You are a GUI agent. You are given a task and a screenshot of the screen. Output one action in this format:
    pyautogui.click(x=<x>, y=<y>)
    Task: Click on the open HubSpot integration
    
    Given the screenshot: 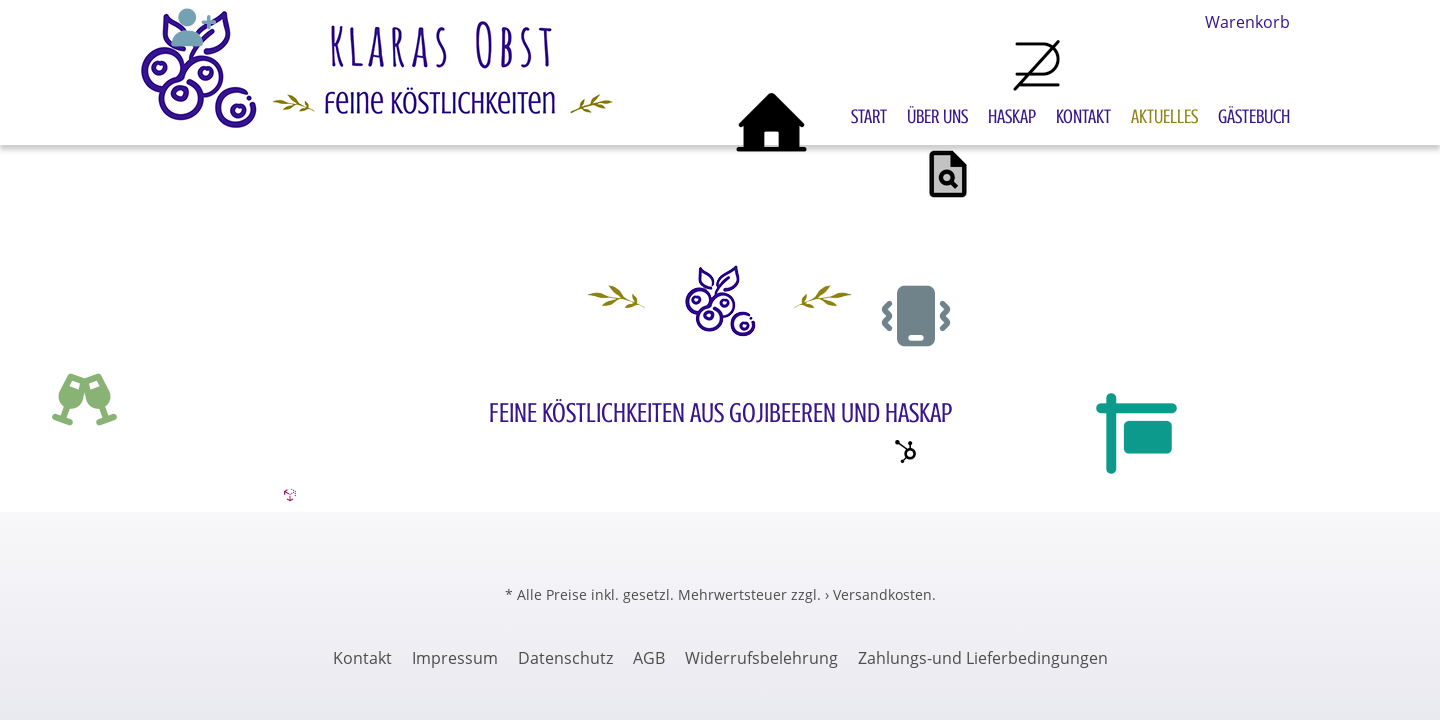 What is the action you would take?
    pyautogui.click(x=905, y=451)
    